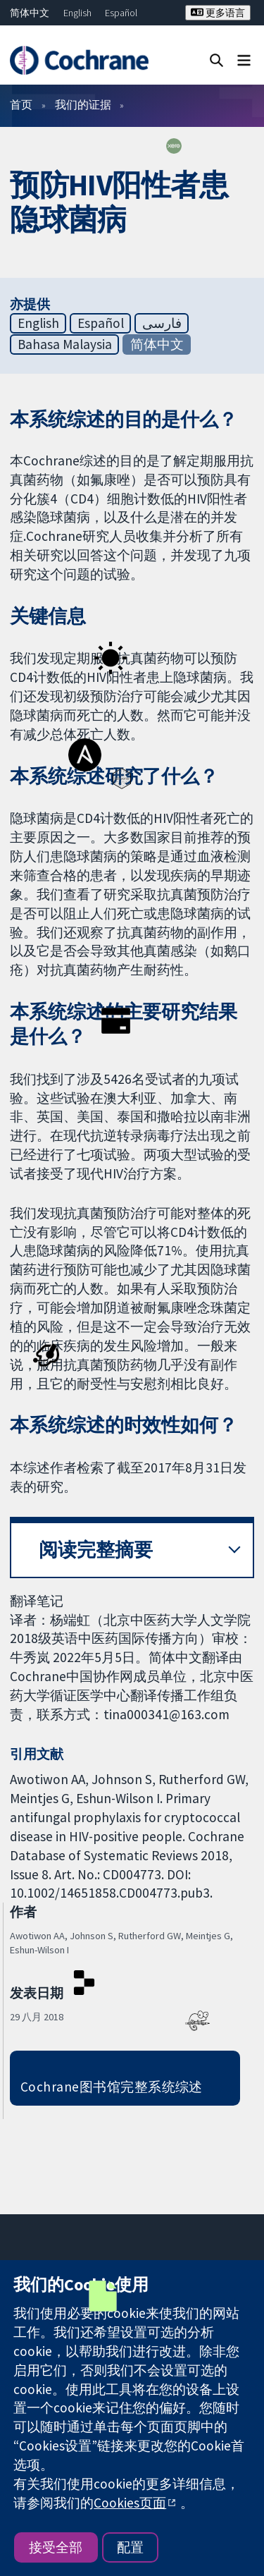 The image size is (264, 2576). What do you see at coordinates (84, 755) in the screenshot?
I see `Ansible automation platform logo` at bounding box center [84, 755].